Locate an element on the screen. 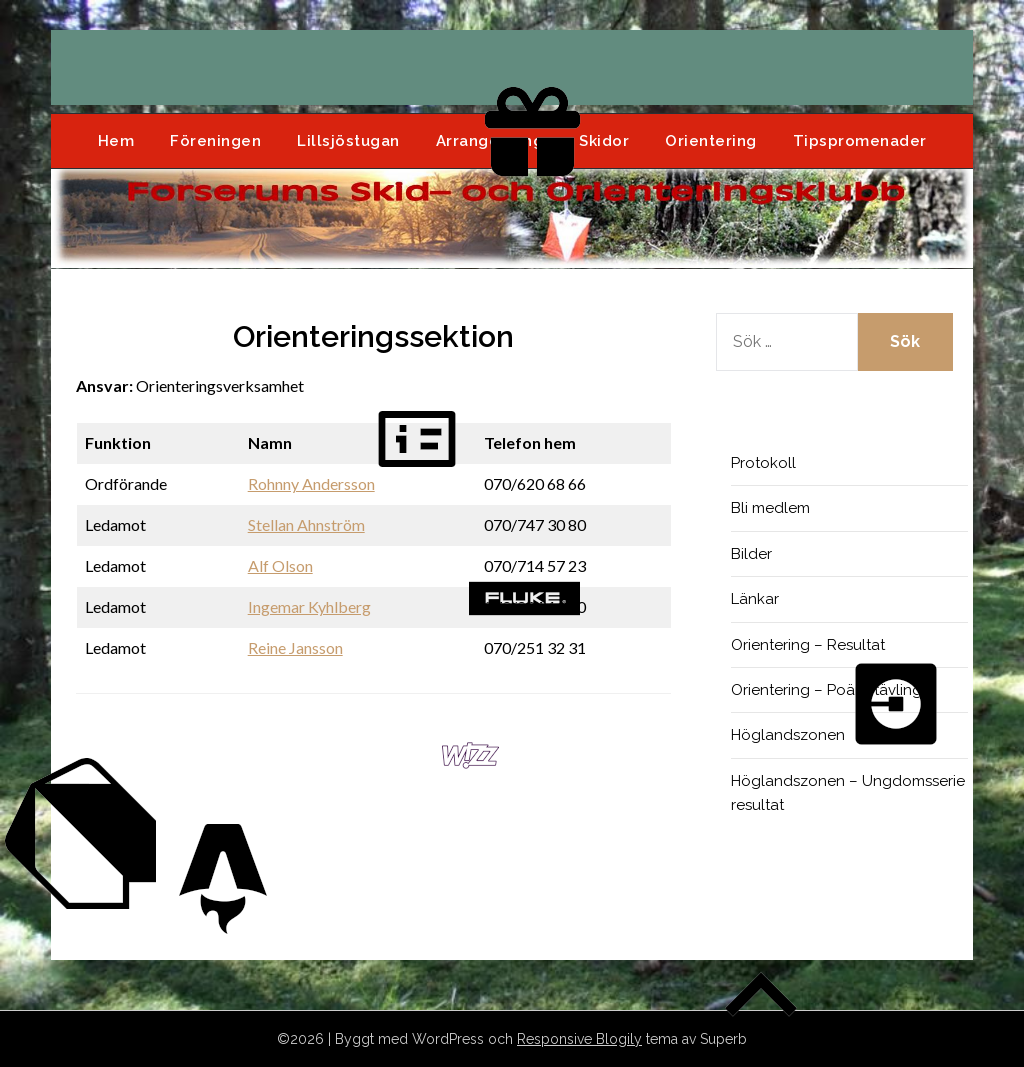 The width and height of the screenshot is (1024, 1067). collapse or minimize a section is located at coordinates (761, 995).